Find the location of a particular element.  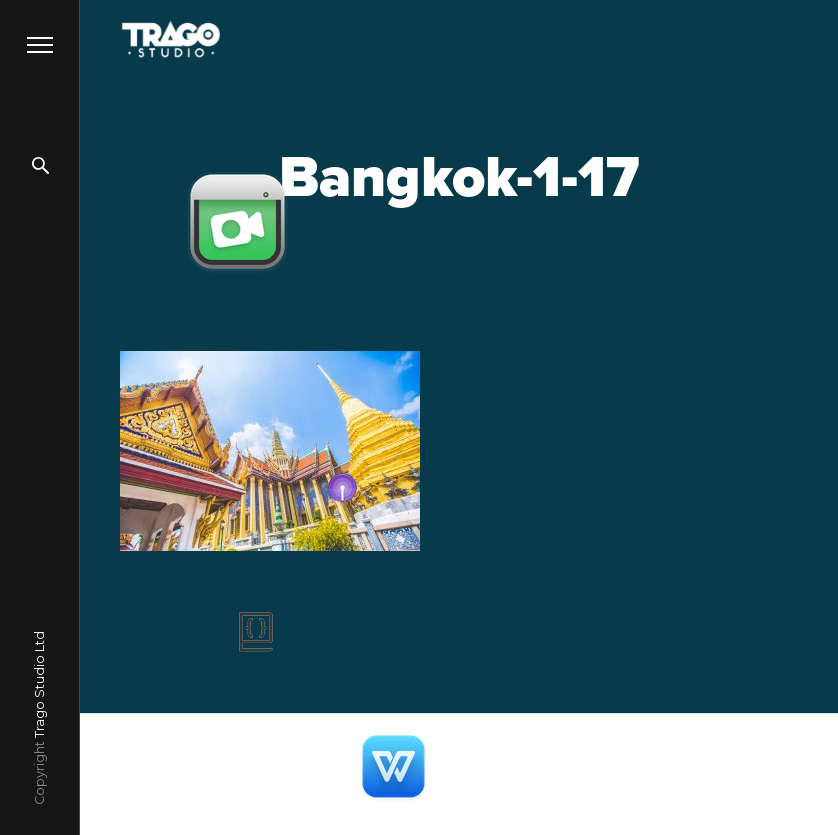

open the podcasts app is located at coordinates (342, 487).